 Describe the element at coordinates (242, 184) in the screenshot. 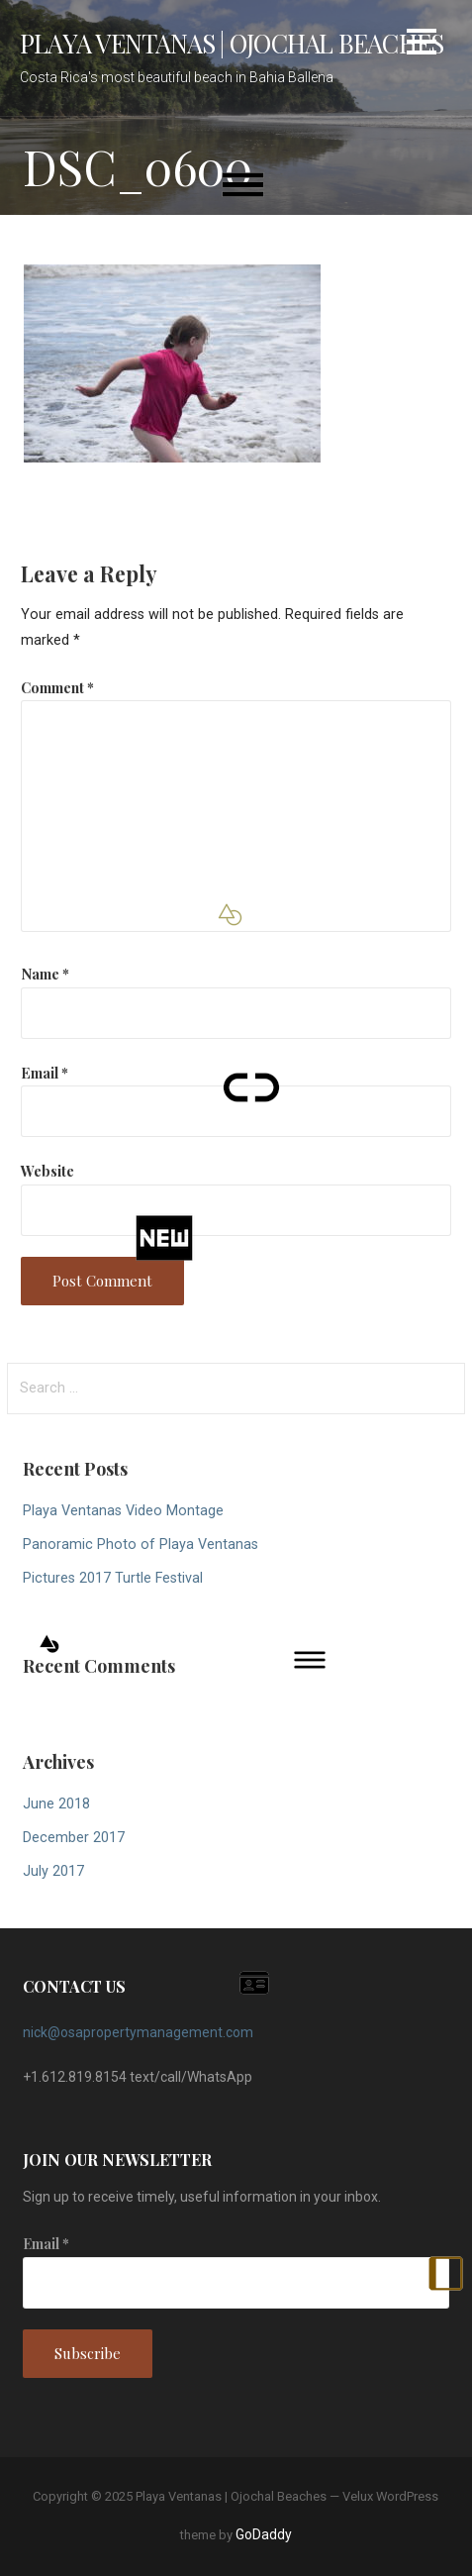

I see `open navigation menu` at that location.